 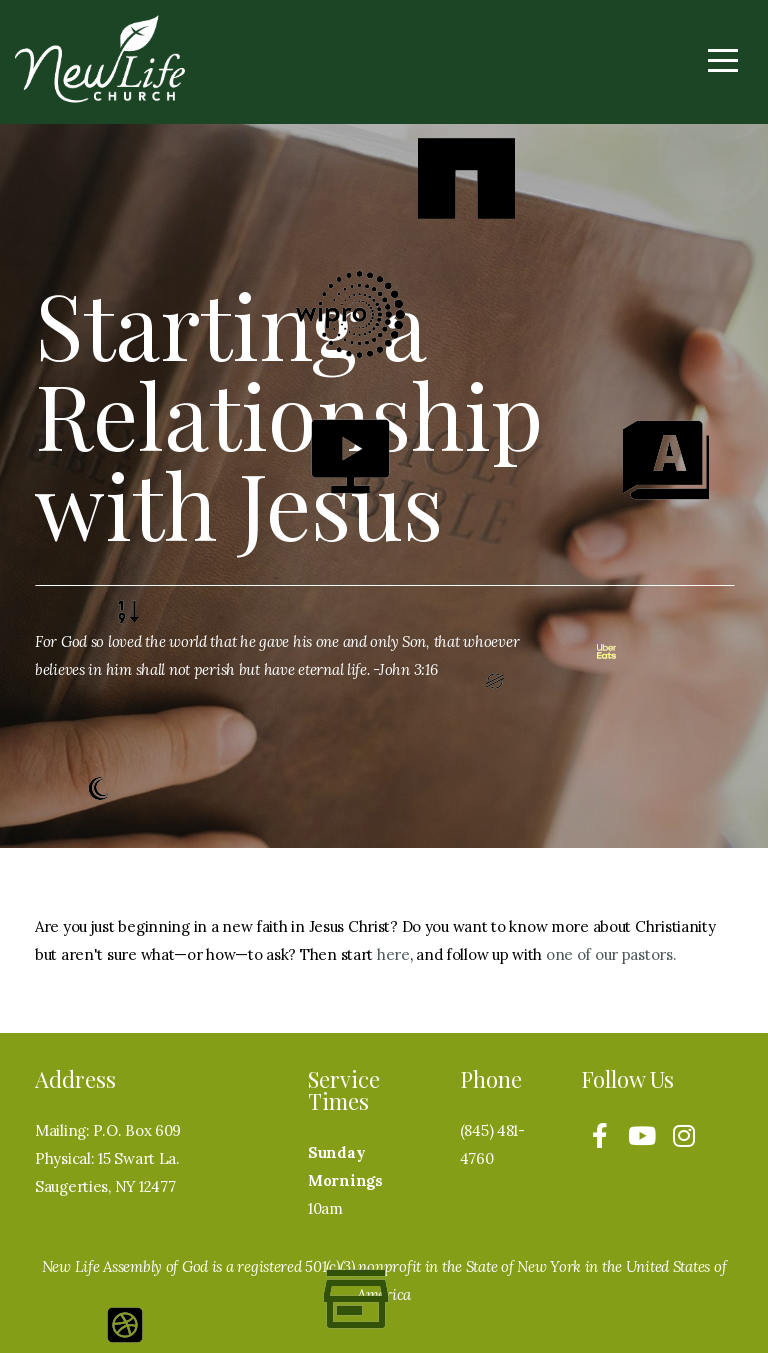 I want to click on sort numbers in ascending order, so click(x=127, y=612).